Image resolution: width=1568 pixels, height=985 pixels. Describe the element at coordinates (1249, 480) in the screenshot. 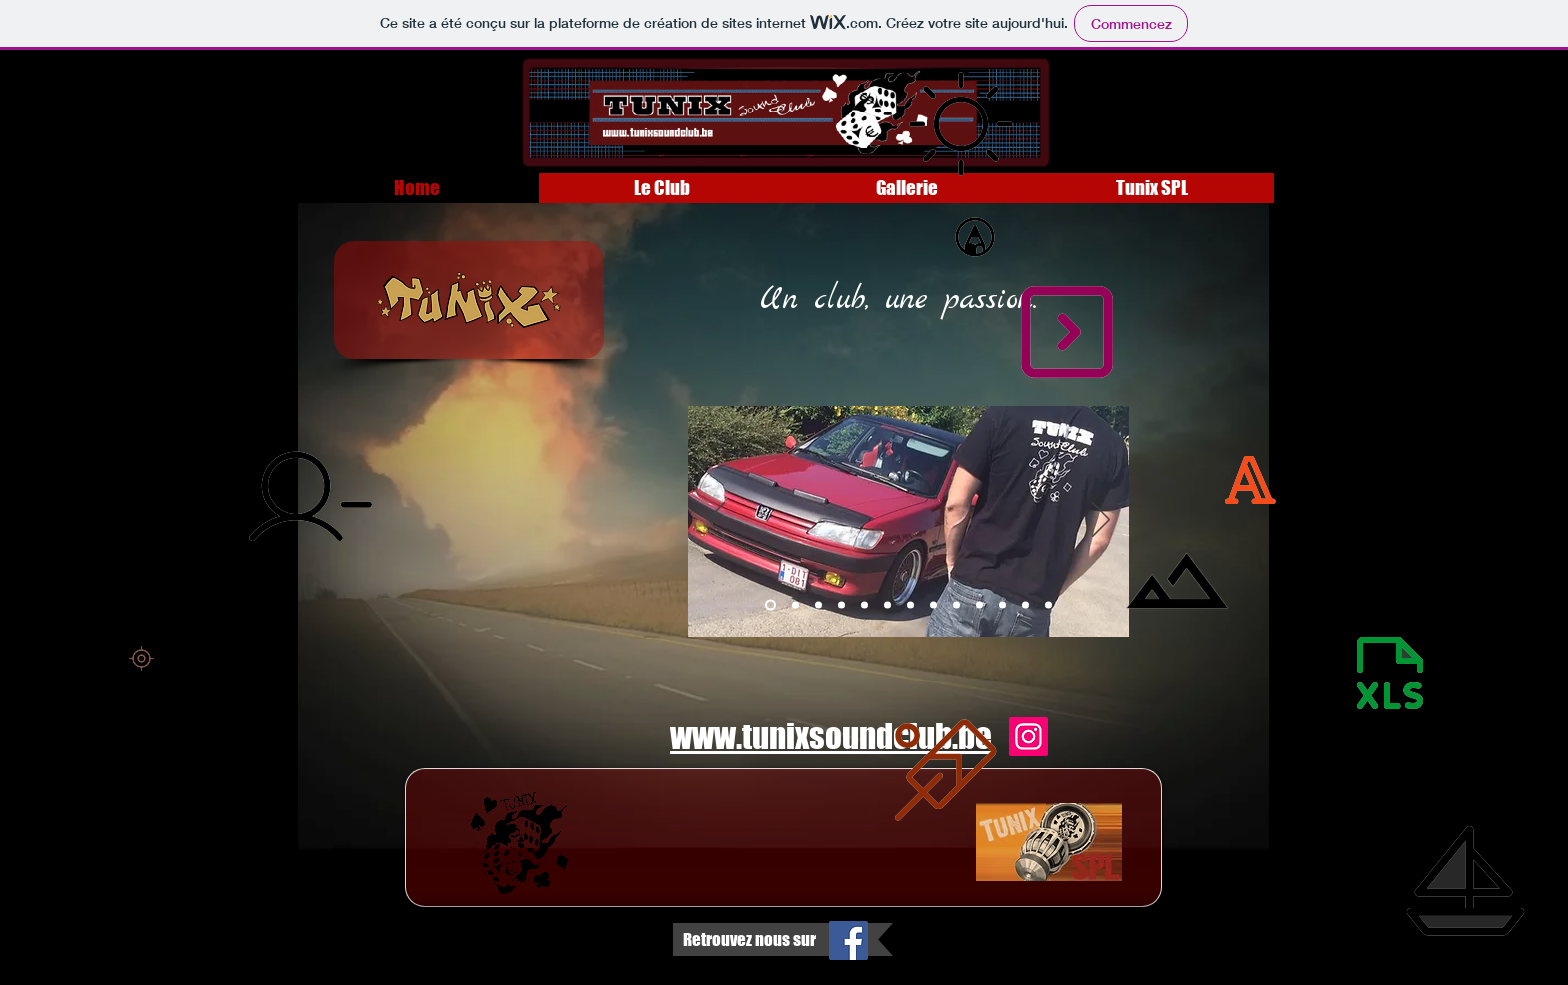

I see `access typography and font settings` at that location.